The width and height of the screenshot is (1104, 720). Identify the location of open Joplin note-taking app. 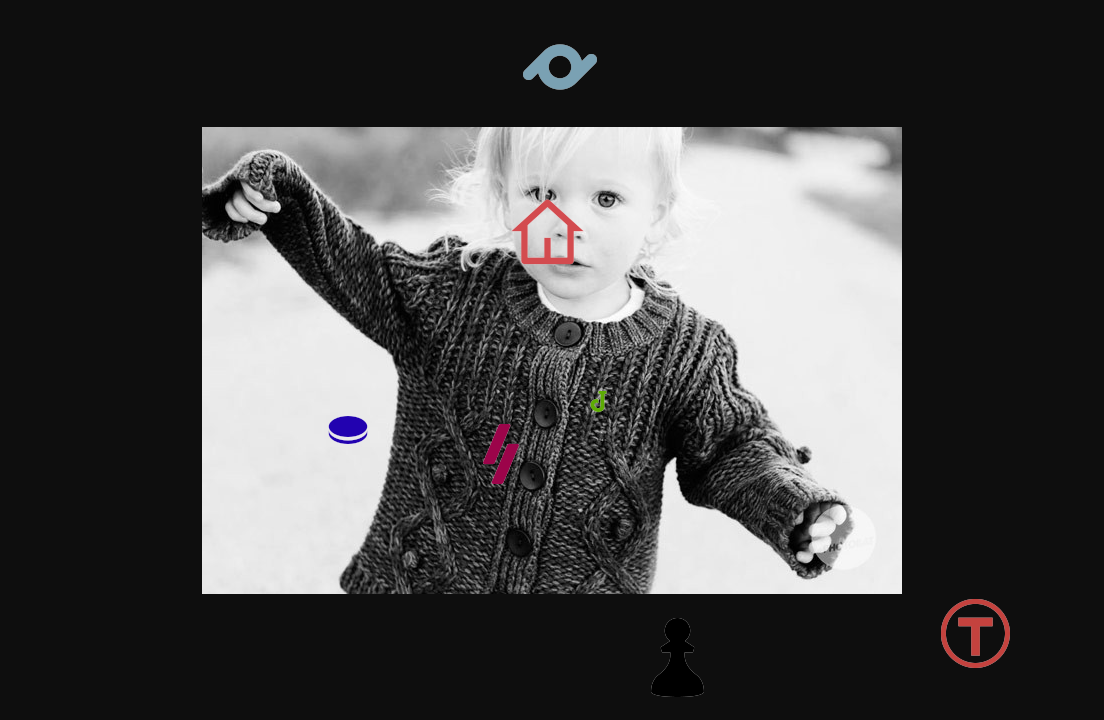
(598, 401).